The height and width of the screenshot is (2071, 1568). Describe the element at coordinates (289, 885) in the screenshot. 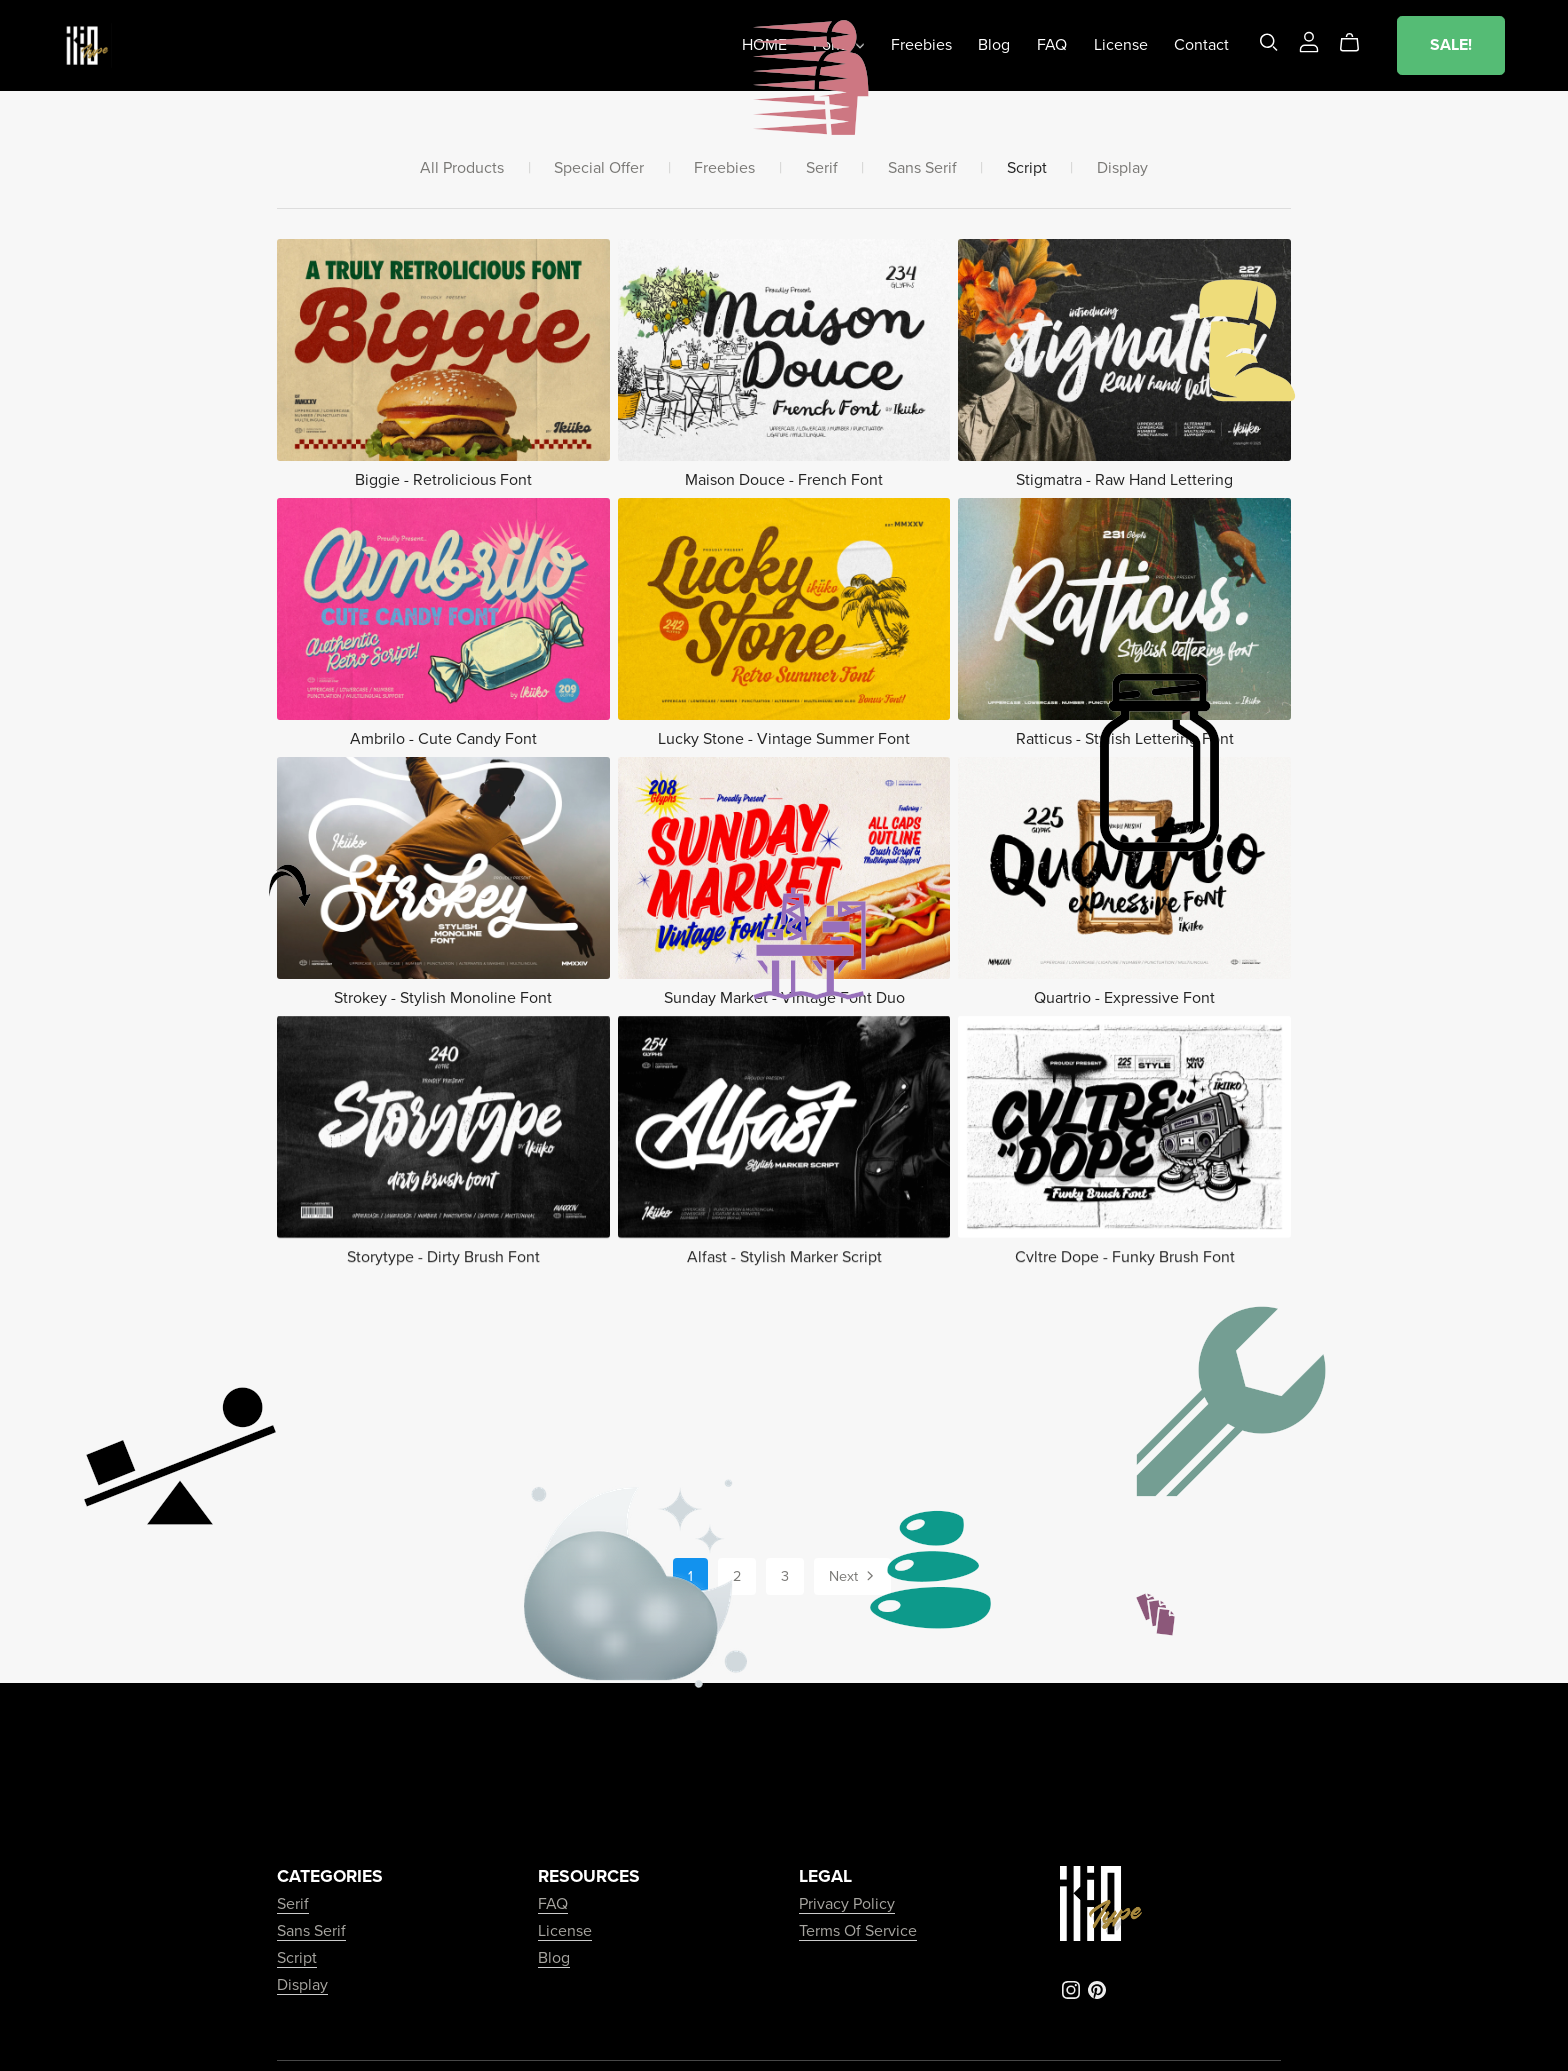

I see `perform a dunk or slam action in a game` at that location.